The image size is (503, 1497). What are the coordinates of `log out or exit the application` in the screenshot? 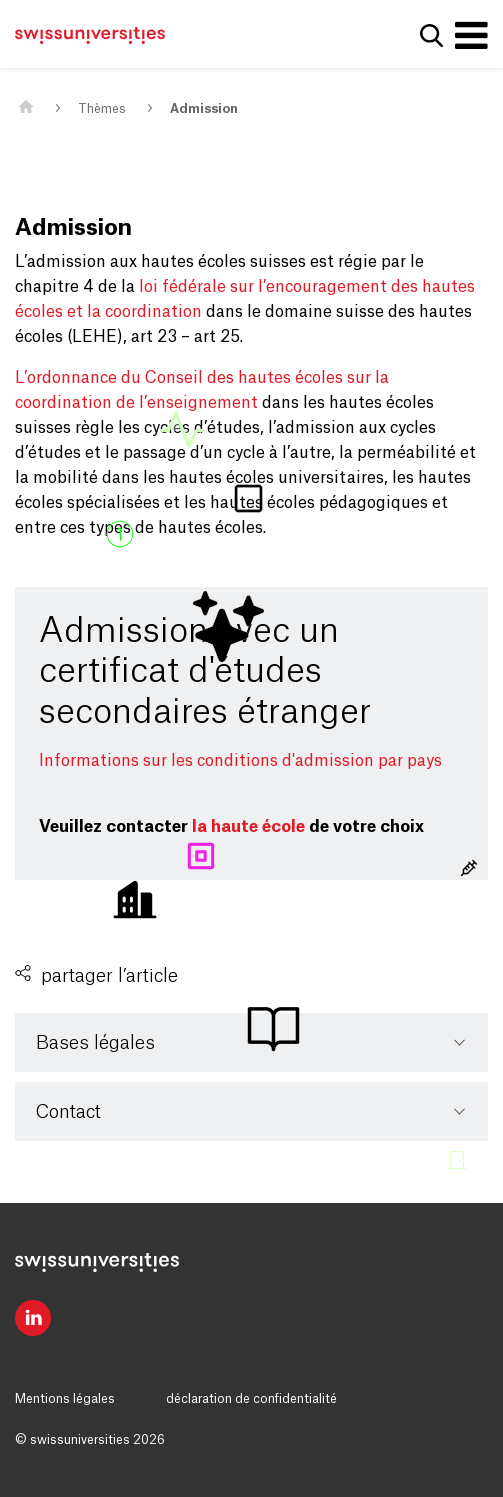 It's located at (457, 1160).